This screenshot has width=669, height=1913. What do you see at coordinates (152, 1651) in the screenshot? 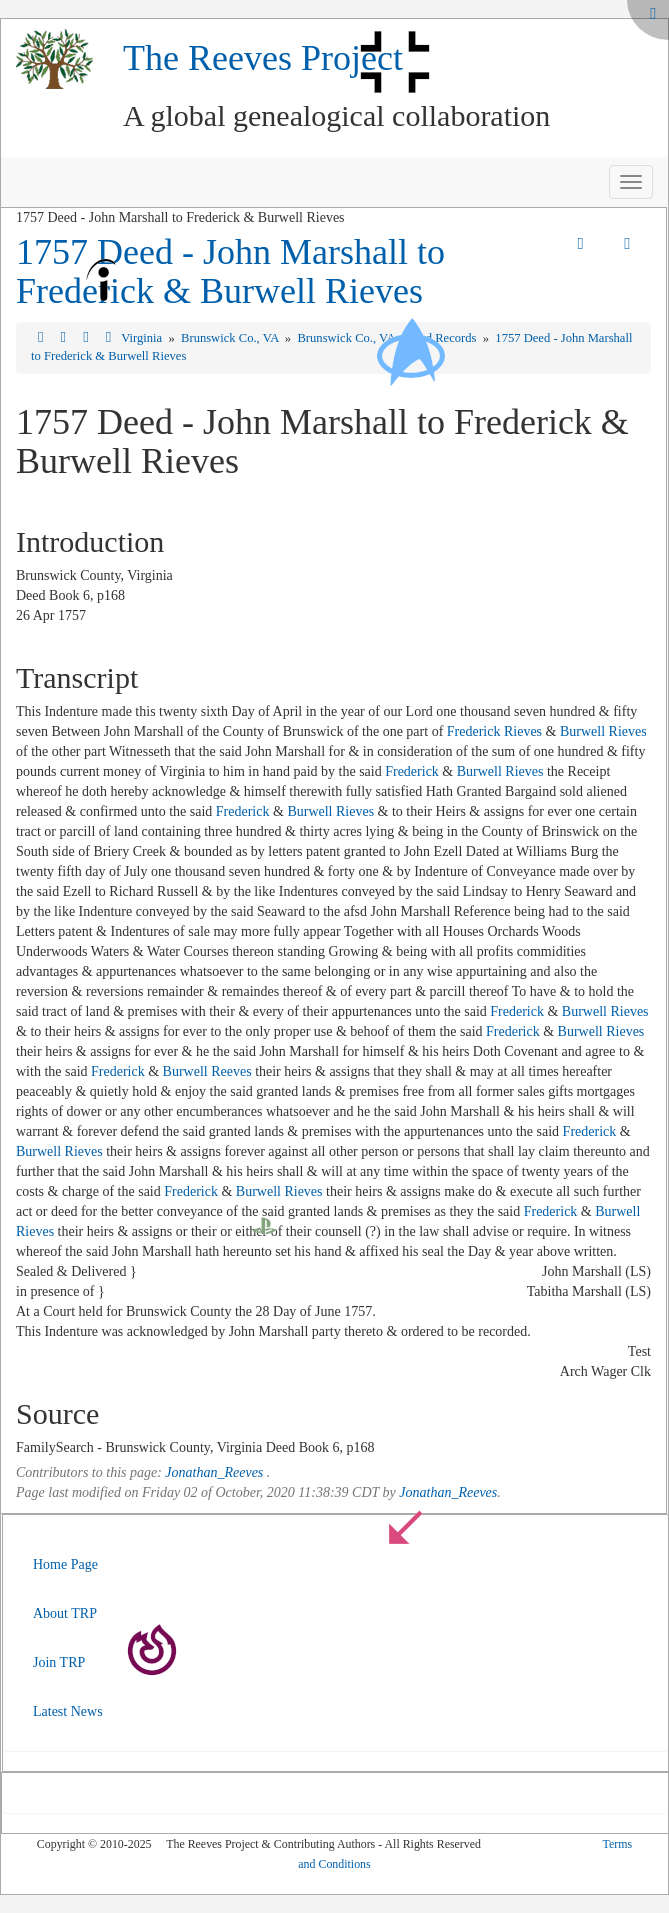
I see `open Firefox browser` at bounding box center [152, 1651].